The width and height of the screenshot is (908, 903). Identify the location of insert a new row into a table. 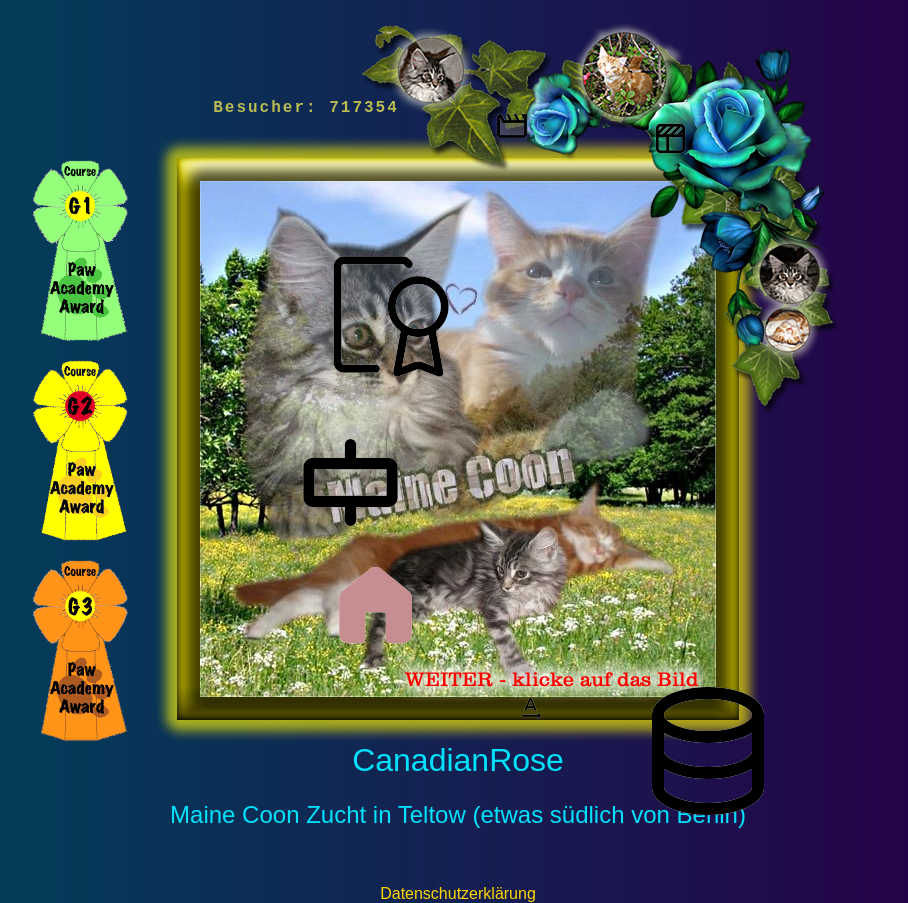
(670, 138).